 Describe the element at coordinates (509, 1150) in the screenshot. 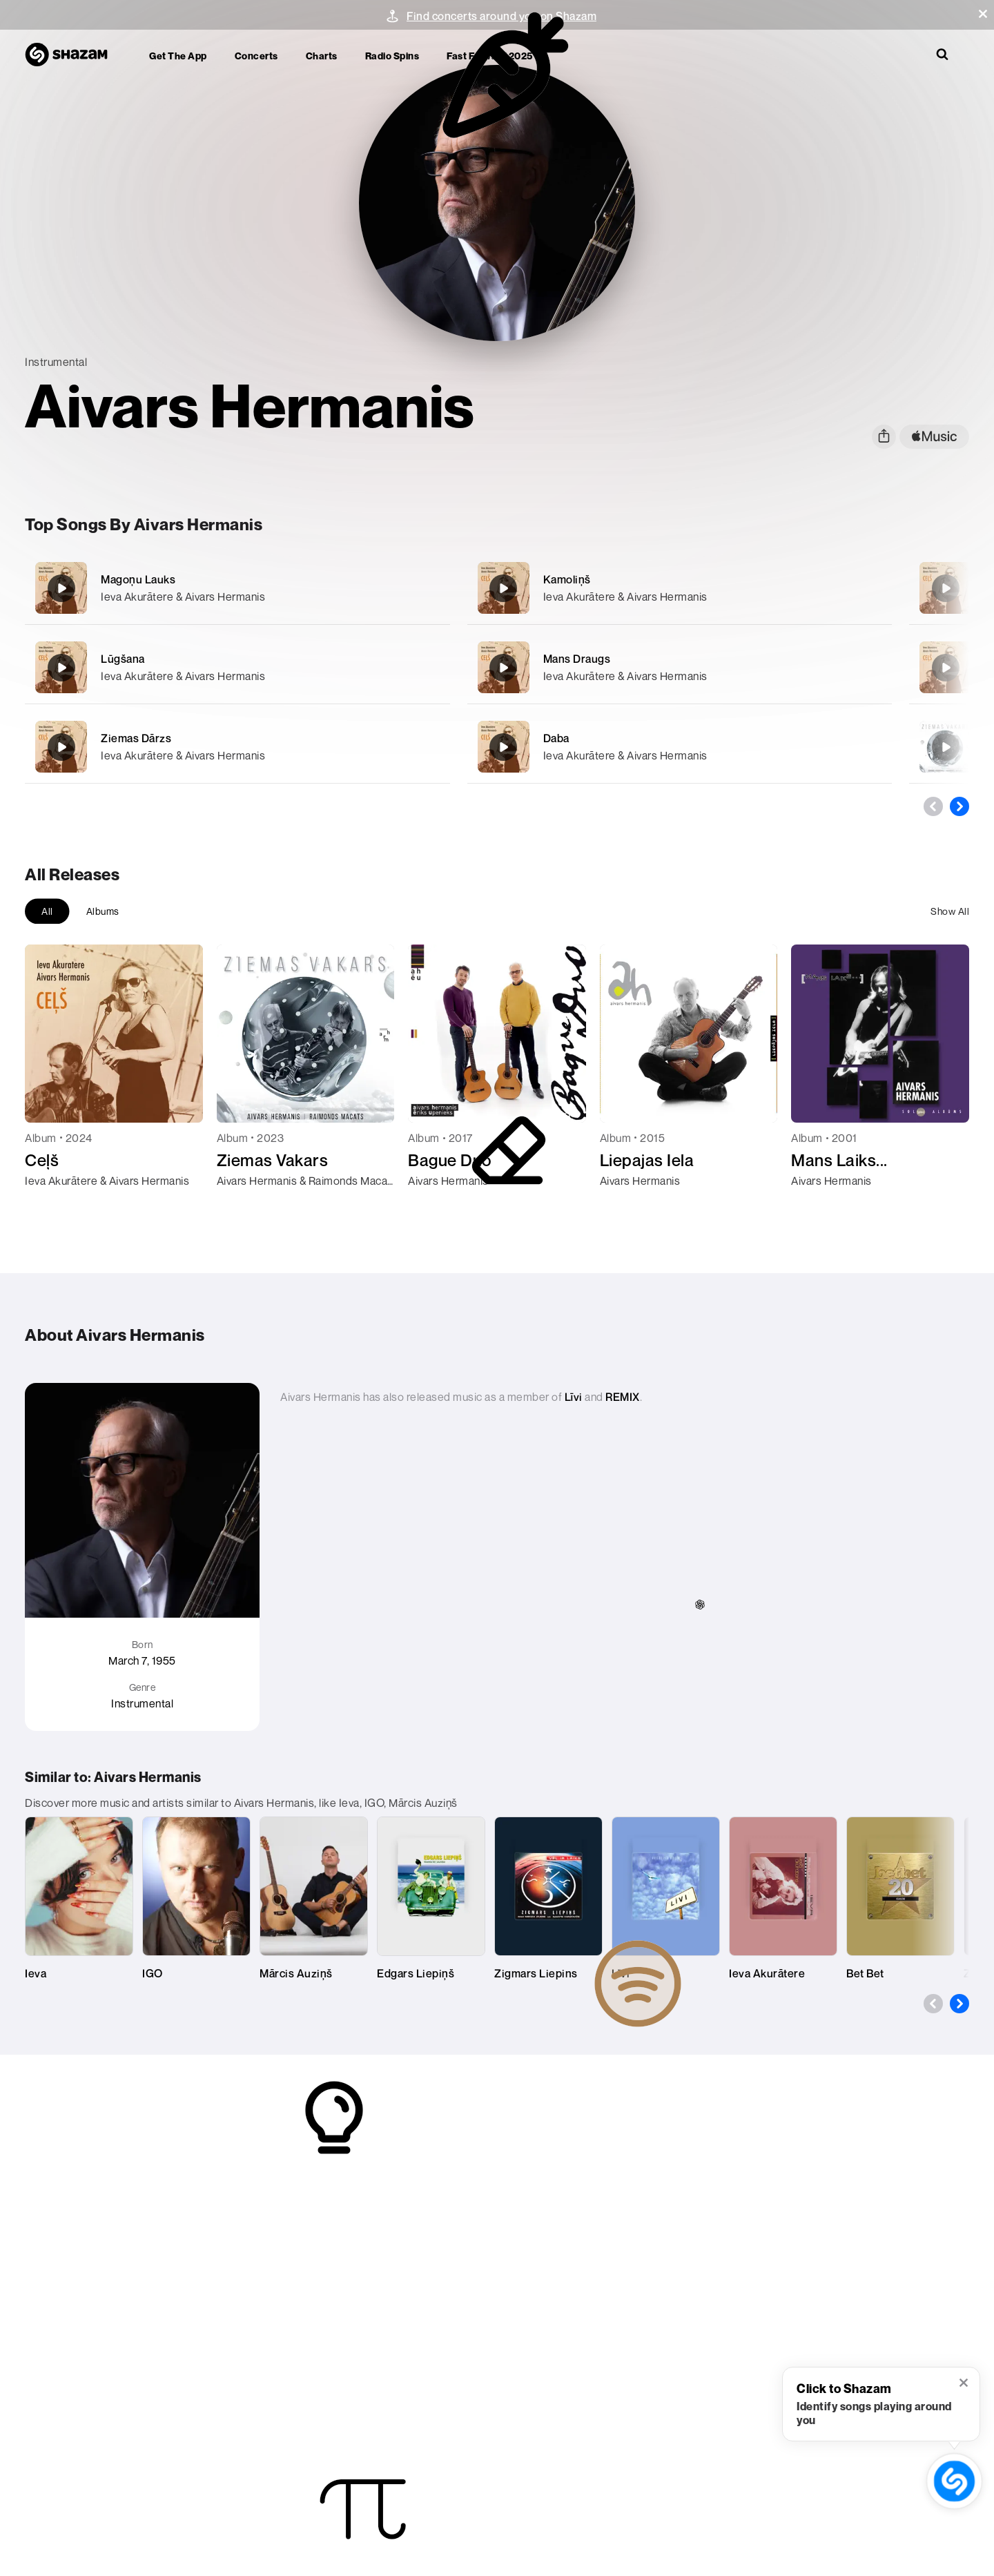

I see `erase or clear content` at that location.